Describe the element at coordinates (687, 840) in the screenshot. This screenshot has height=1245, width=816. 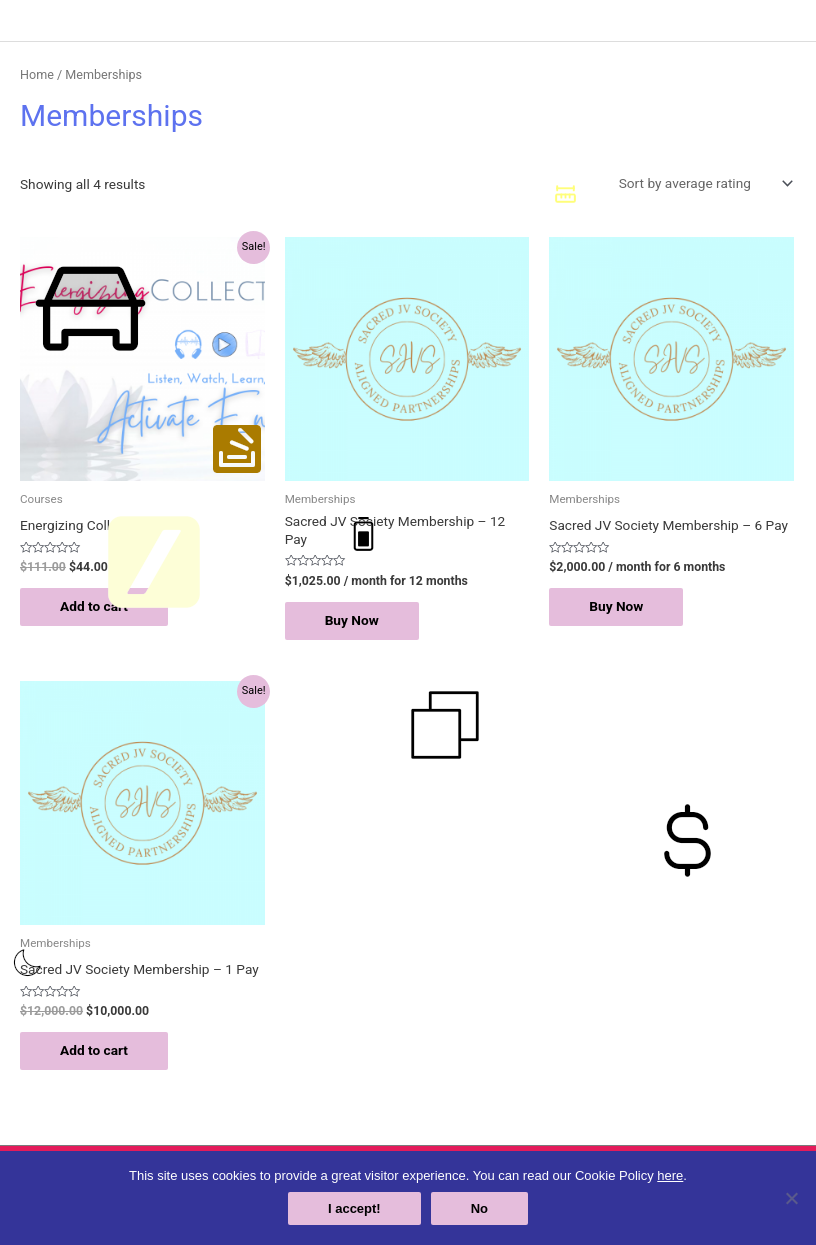
I see `view pricing or payment options` at that location.